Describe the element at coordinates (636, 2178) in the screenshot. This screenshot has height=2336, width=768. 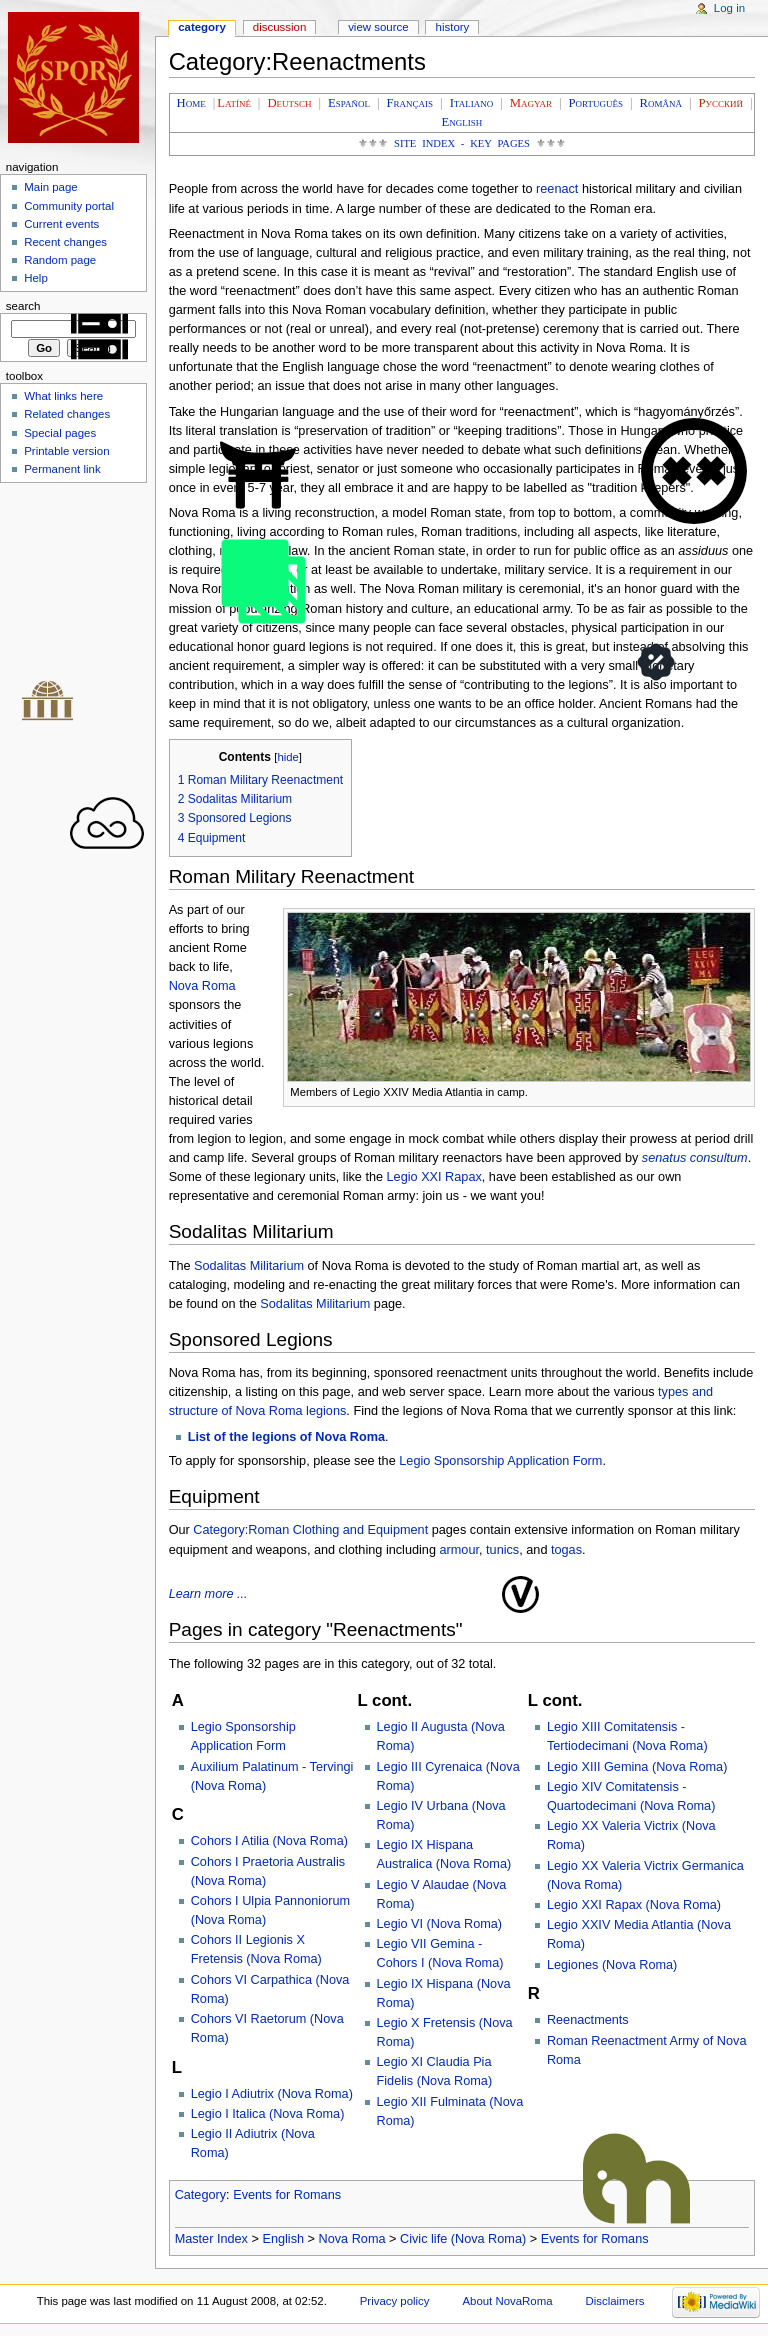
I see `migadu email hosting service logo` at that location.